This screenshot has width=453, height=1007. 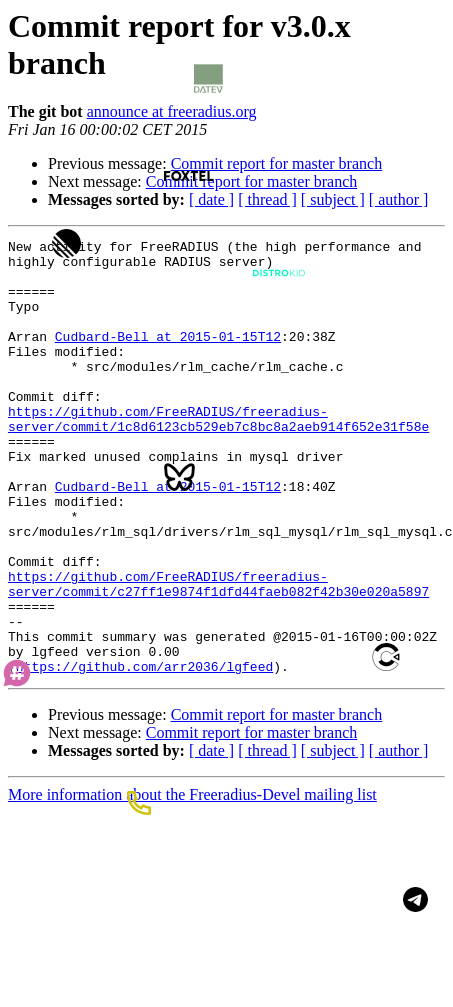 I want to click on open the Bluesky app, so click(x=179, y=476).